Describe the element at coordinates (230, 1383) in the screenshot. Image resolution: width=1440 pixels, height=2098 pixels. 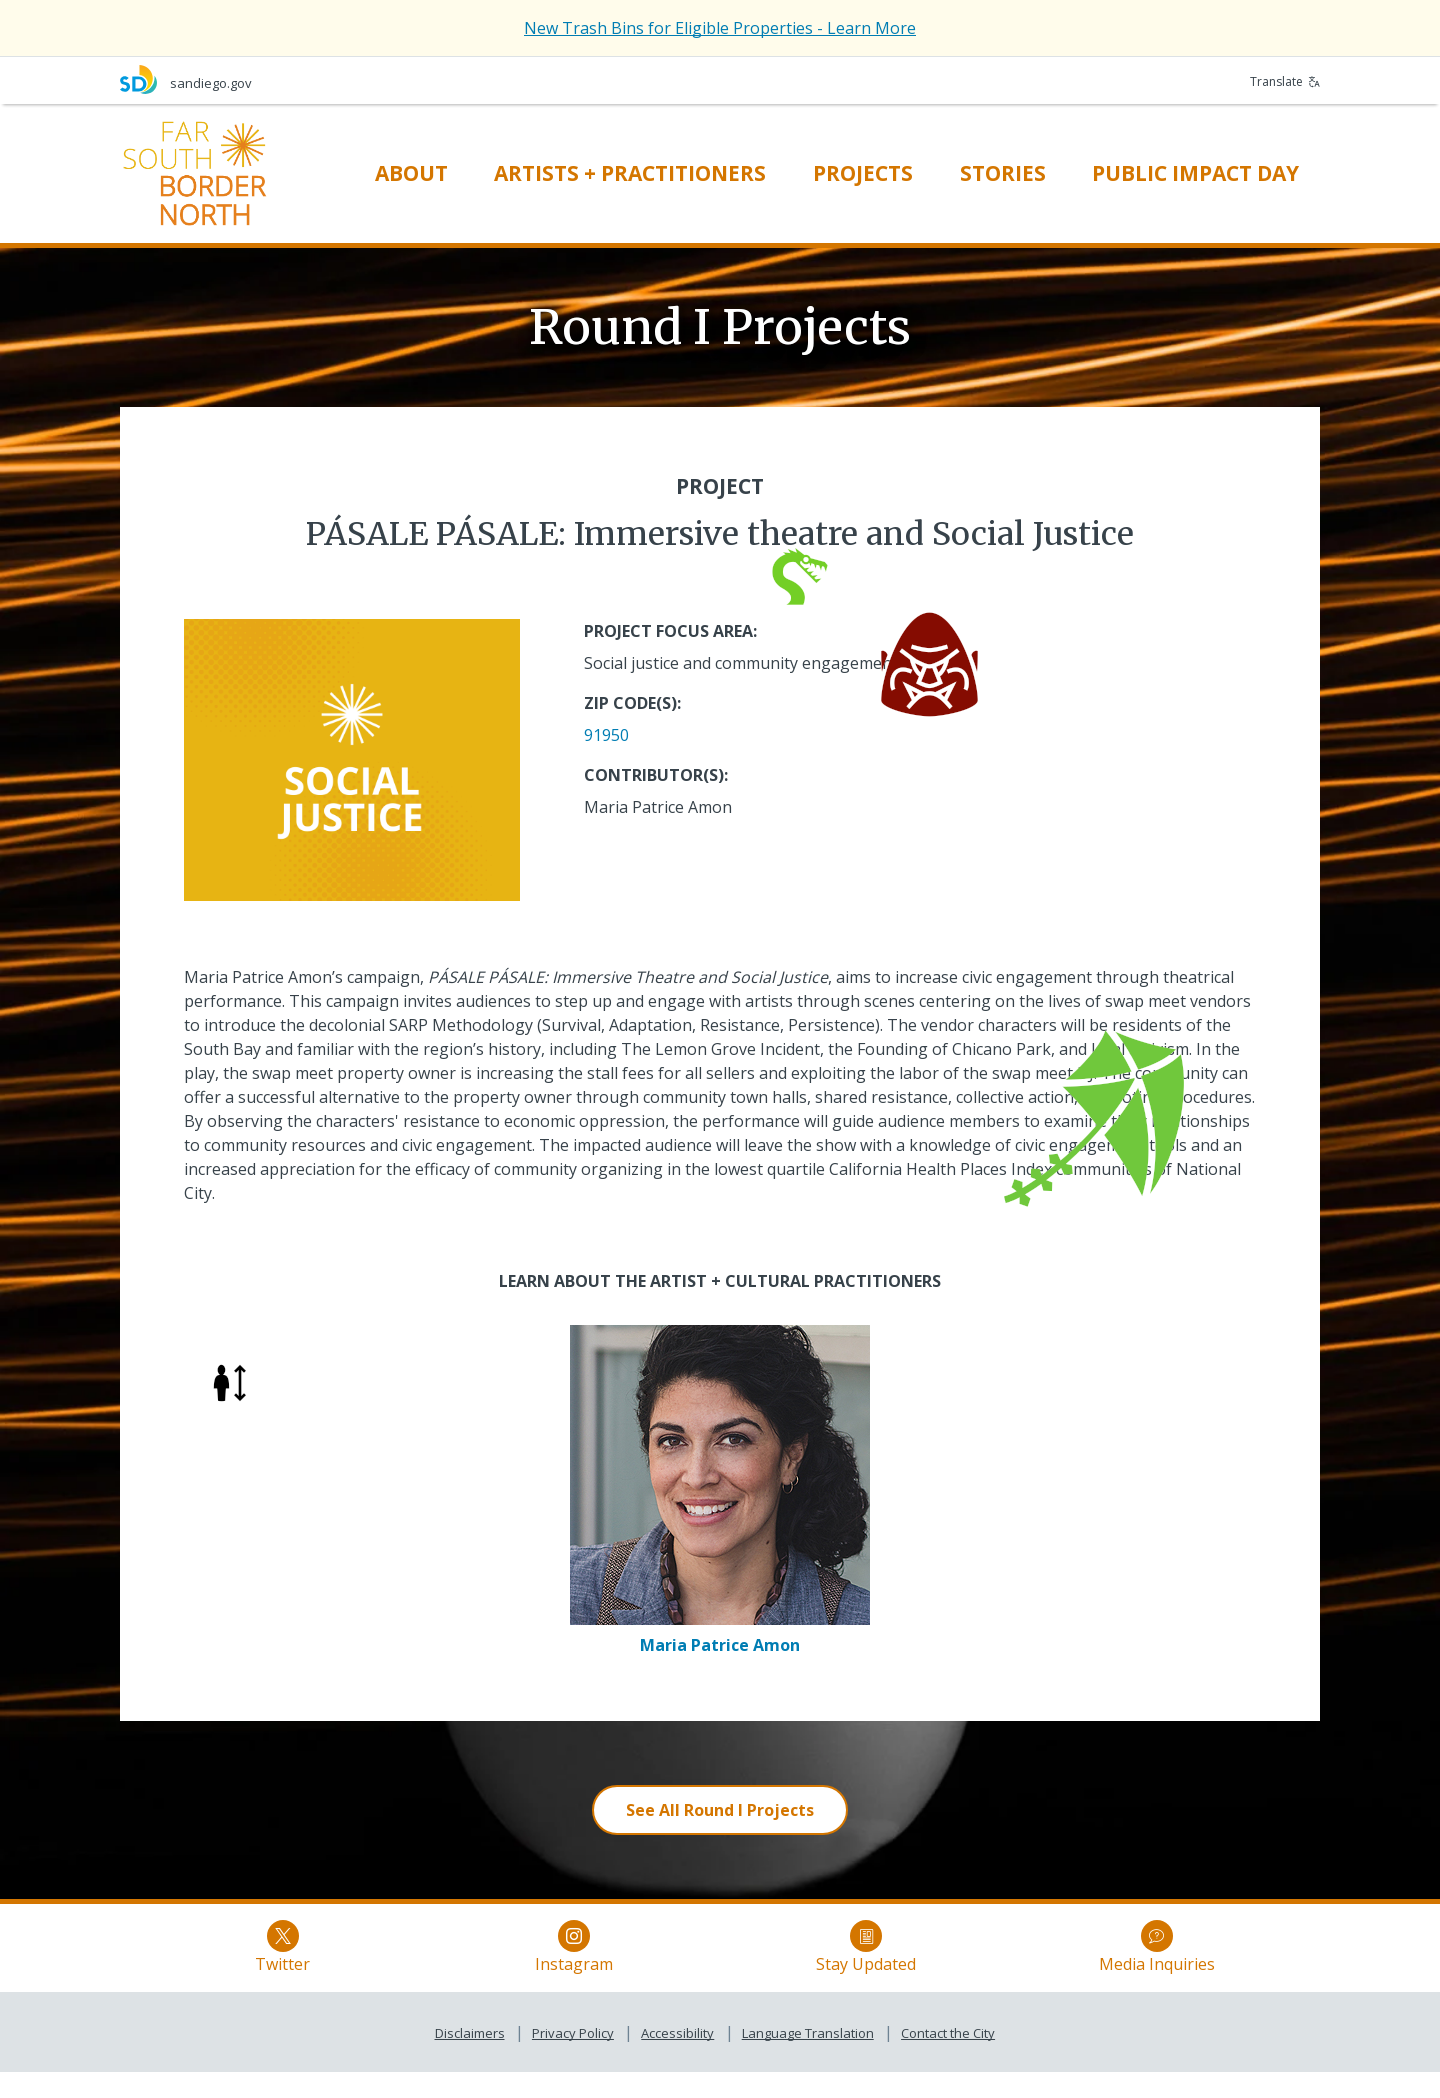
I see `set or adjust character height` at that location.